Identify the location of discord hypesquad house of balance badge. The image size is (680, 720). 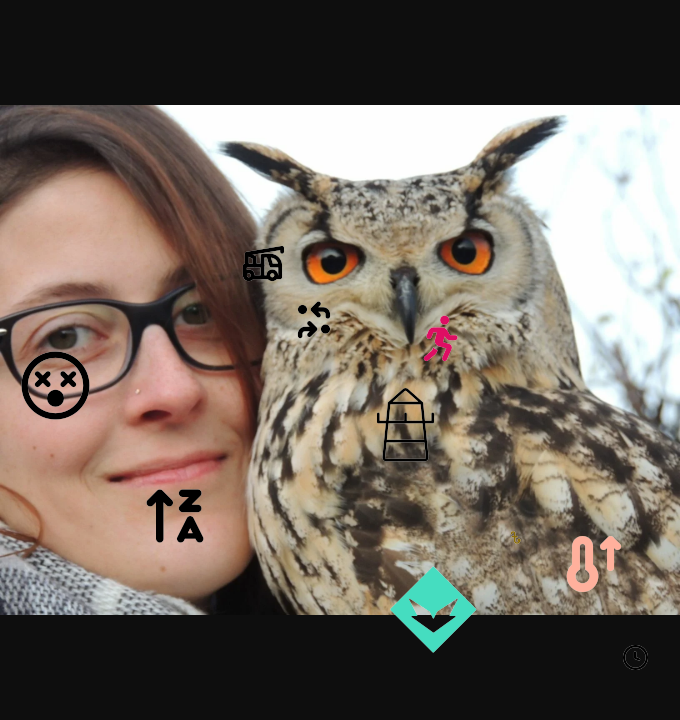
(433, 609).